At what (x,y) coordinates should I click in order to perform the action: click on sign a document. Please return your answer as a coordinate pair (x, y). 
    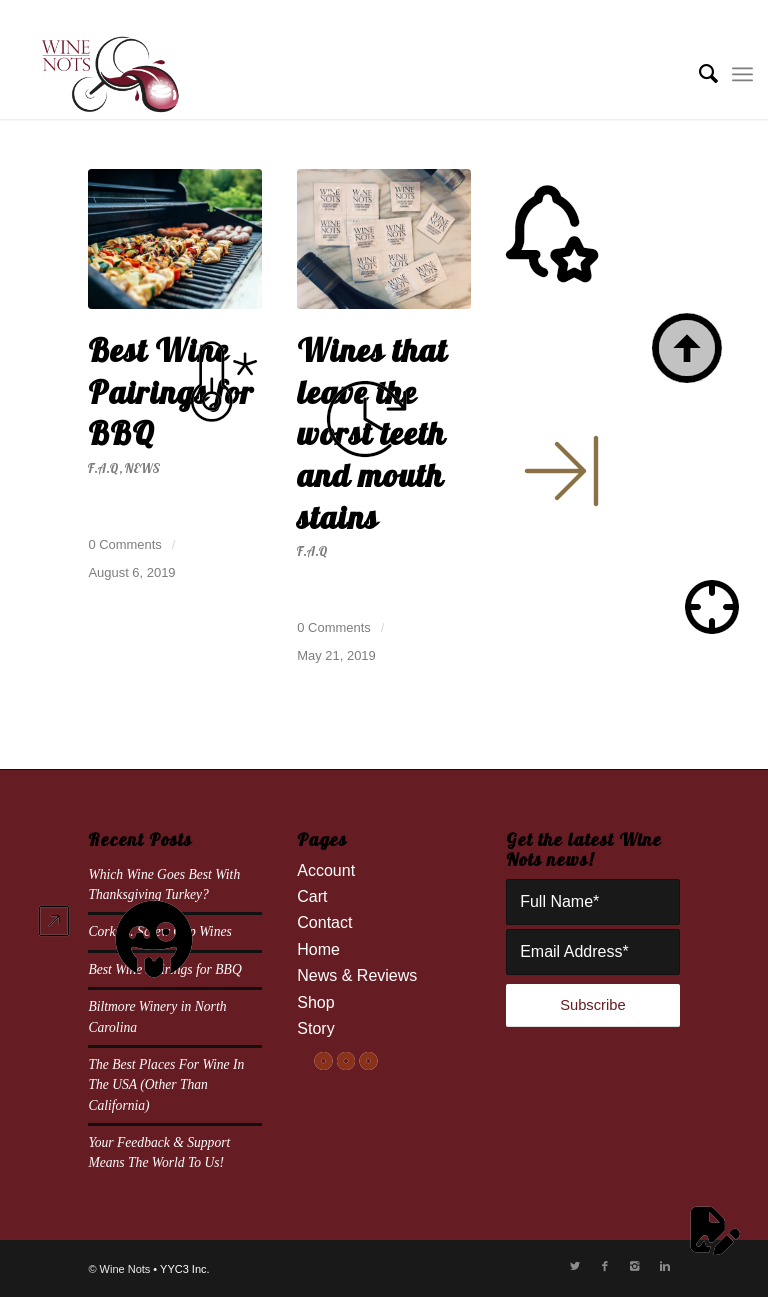
    Looking at the image, I should click on (713, 1229).